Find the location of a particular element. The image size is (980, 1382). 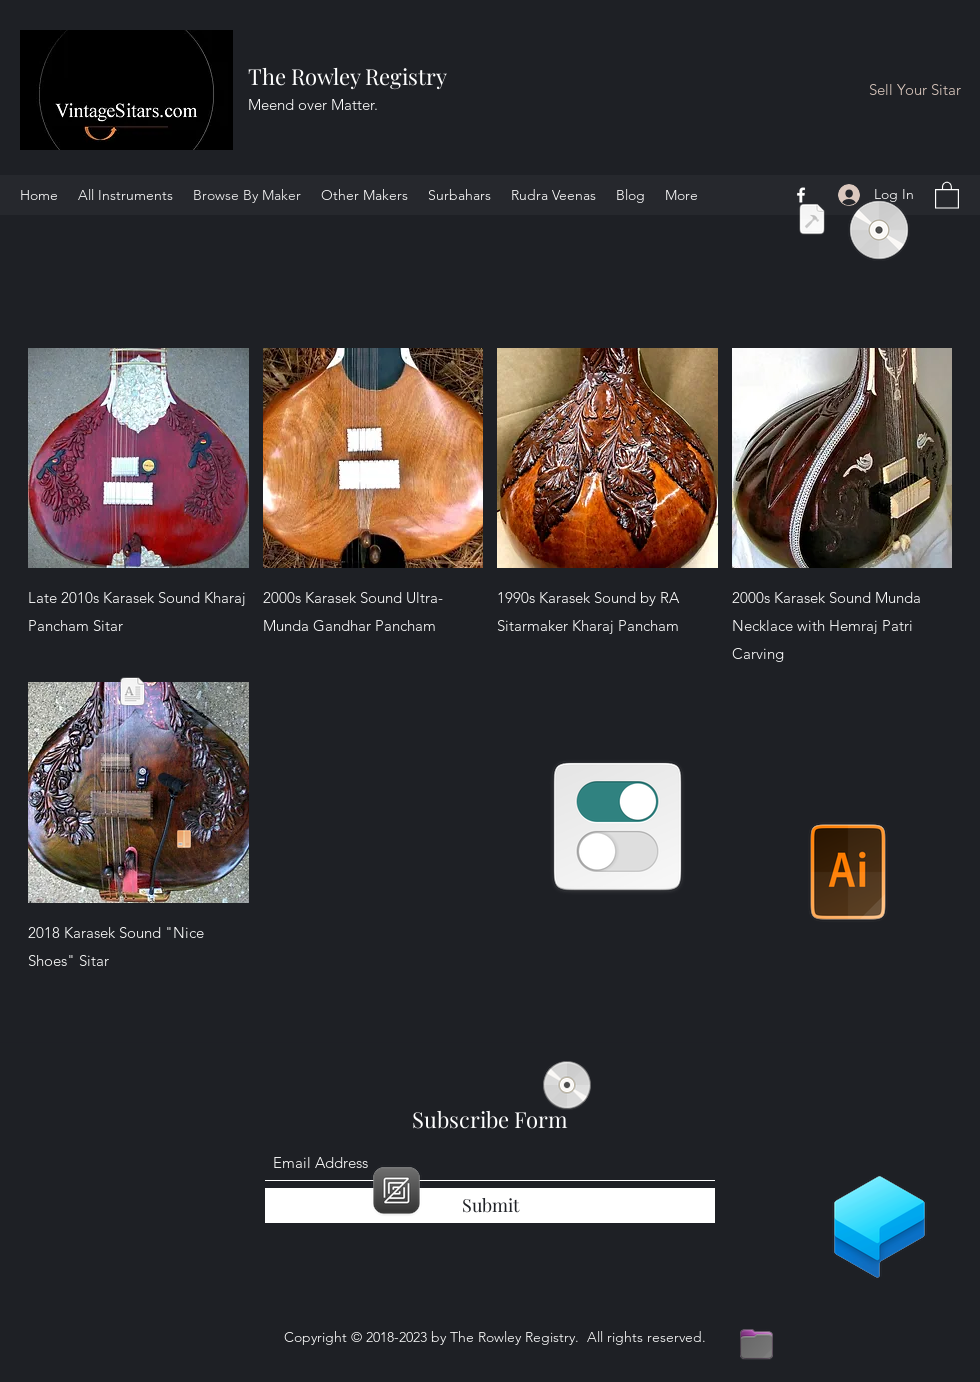

install or manage software packages is located at coordinates (184, 839).